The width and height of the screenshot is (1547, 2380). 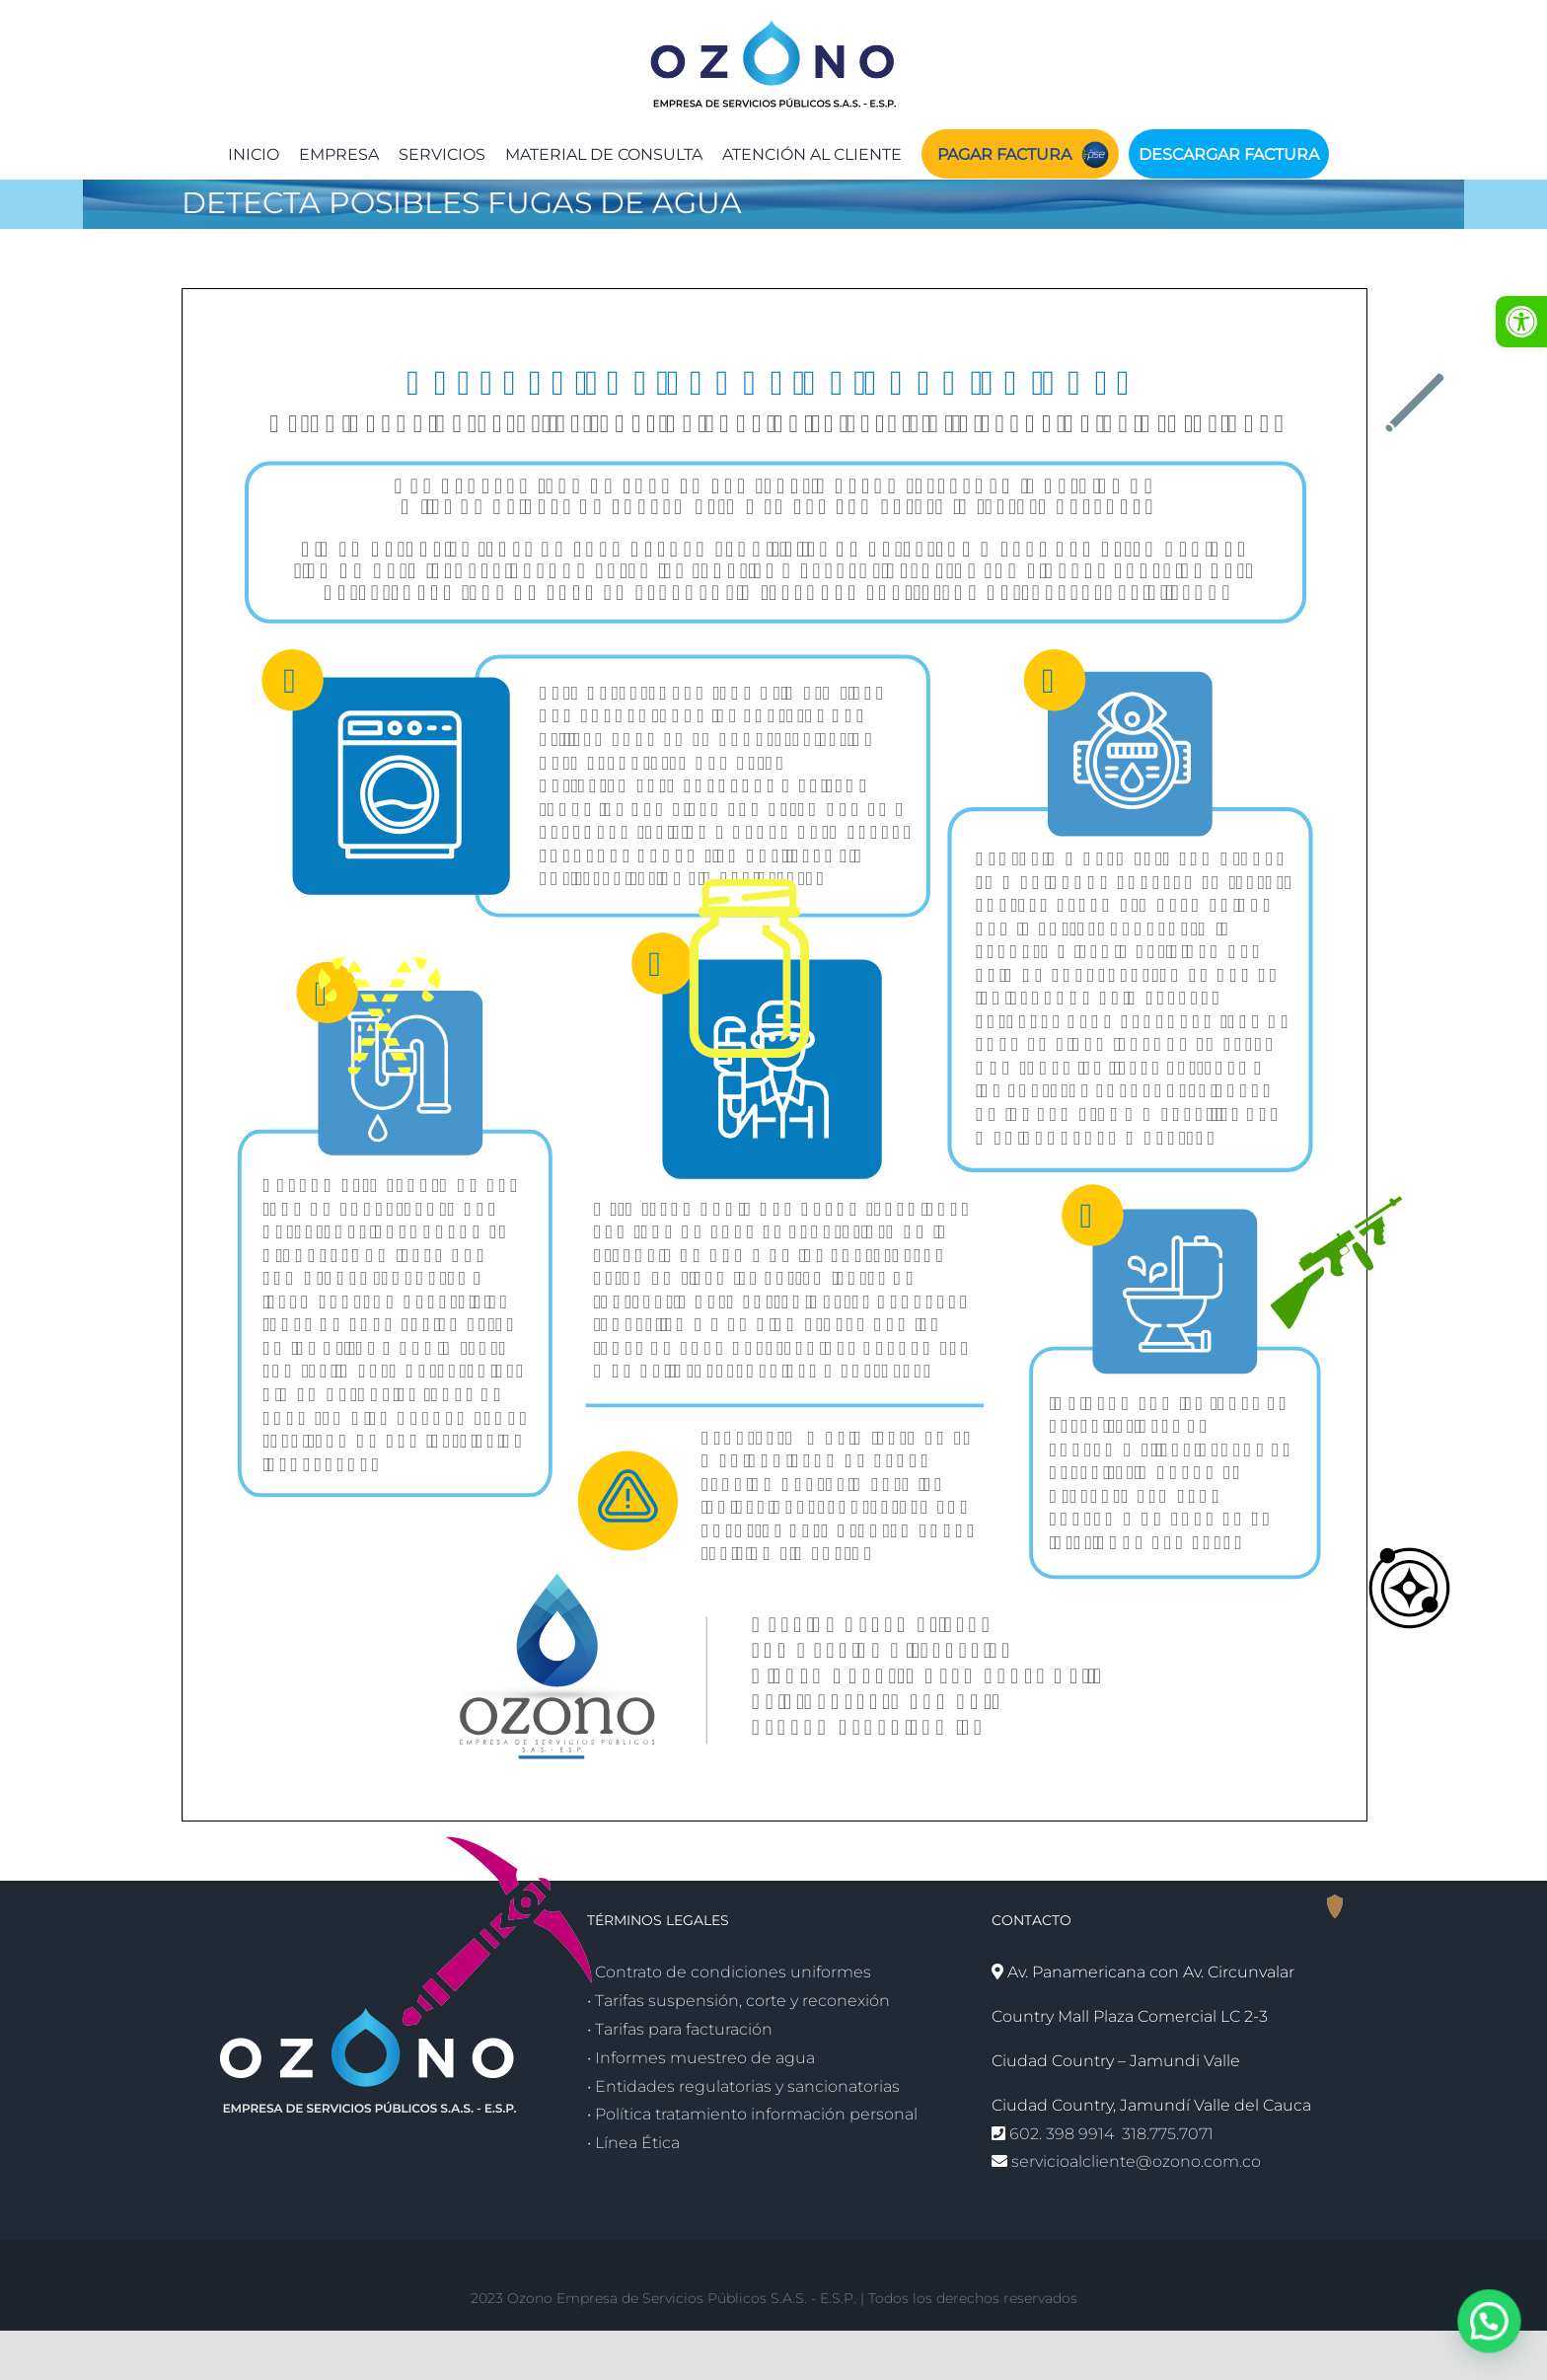 What do you see at coordinates (1415, 403) in the screenshot?
I see `place a straight pipe segment` at bounding box center [1415, 403].